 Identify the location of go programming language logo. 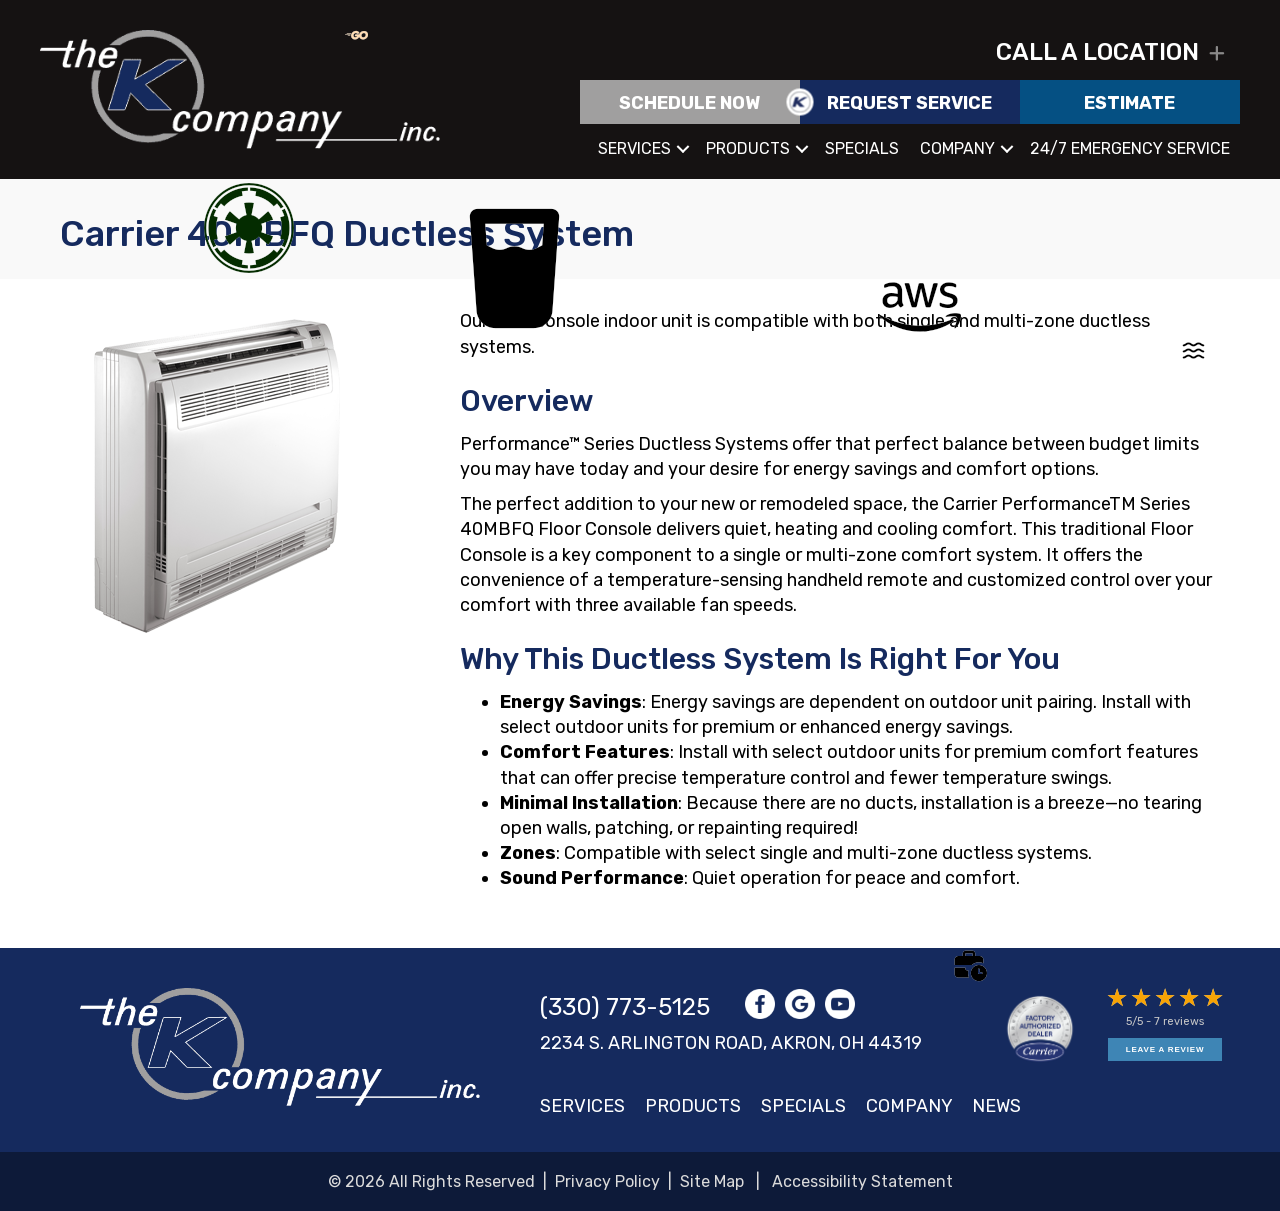
(356, 35).